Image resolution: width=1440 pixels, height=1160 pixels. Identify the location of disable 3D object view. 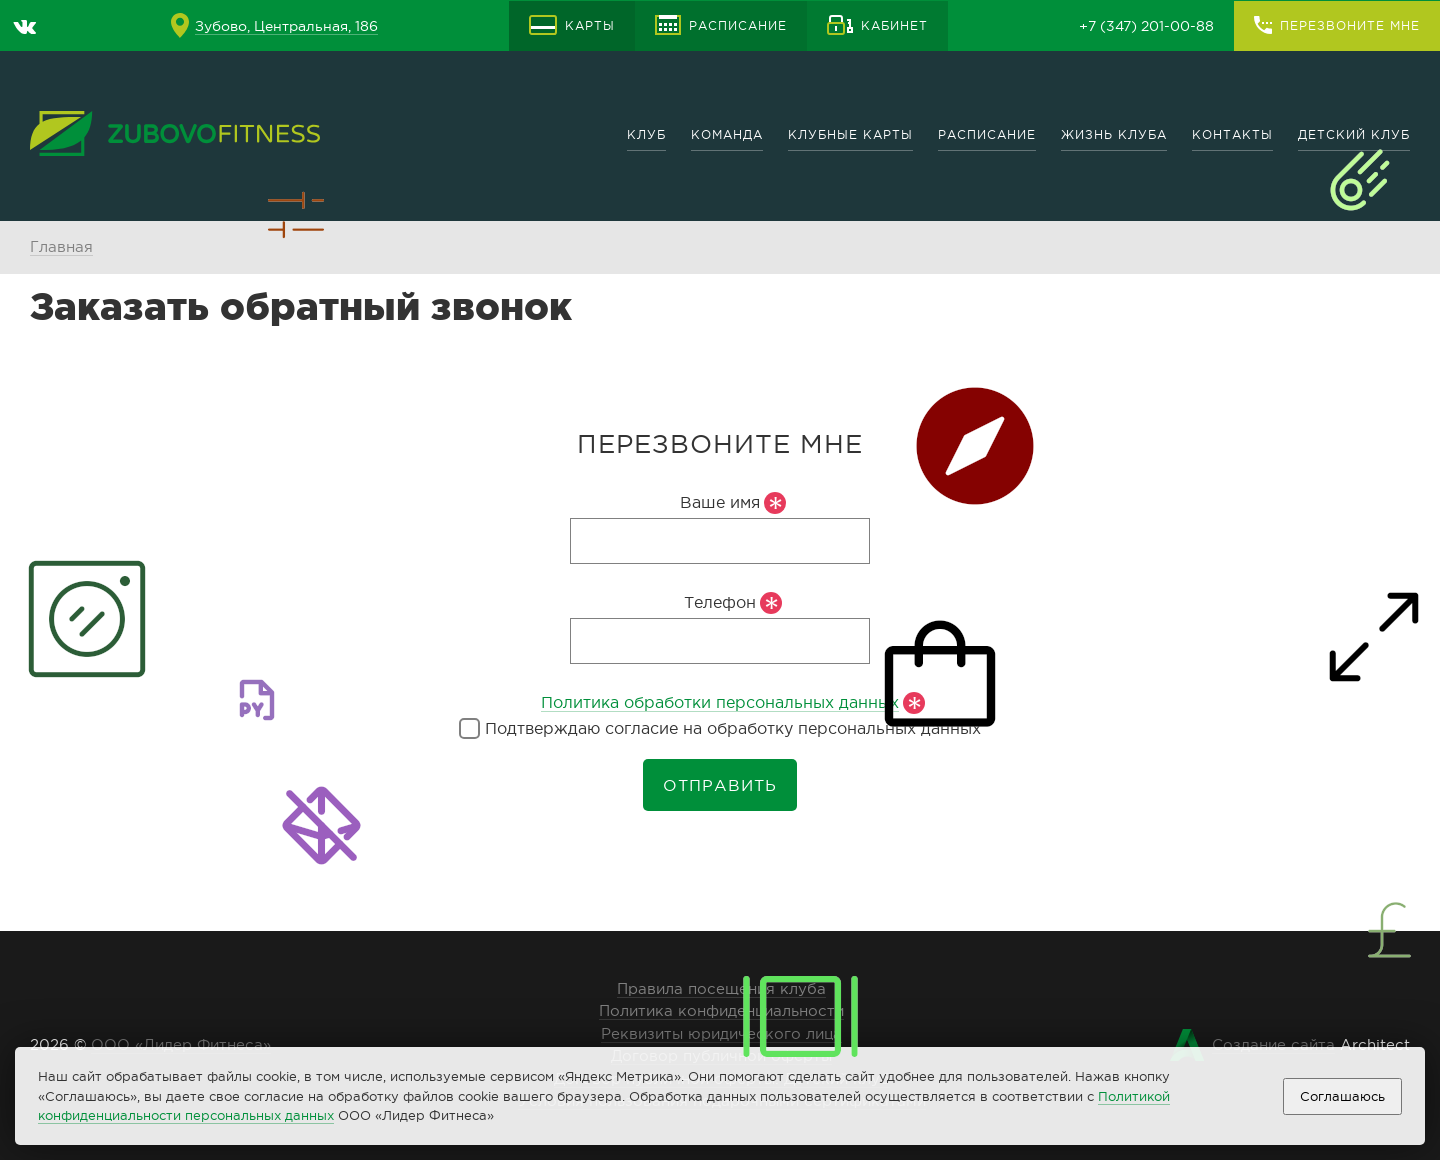
(321, 825).